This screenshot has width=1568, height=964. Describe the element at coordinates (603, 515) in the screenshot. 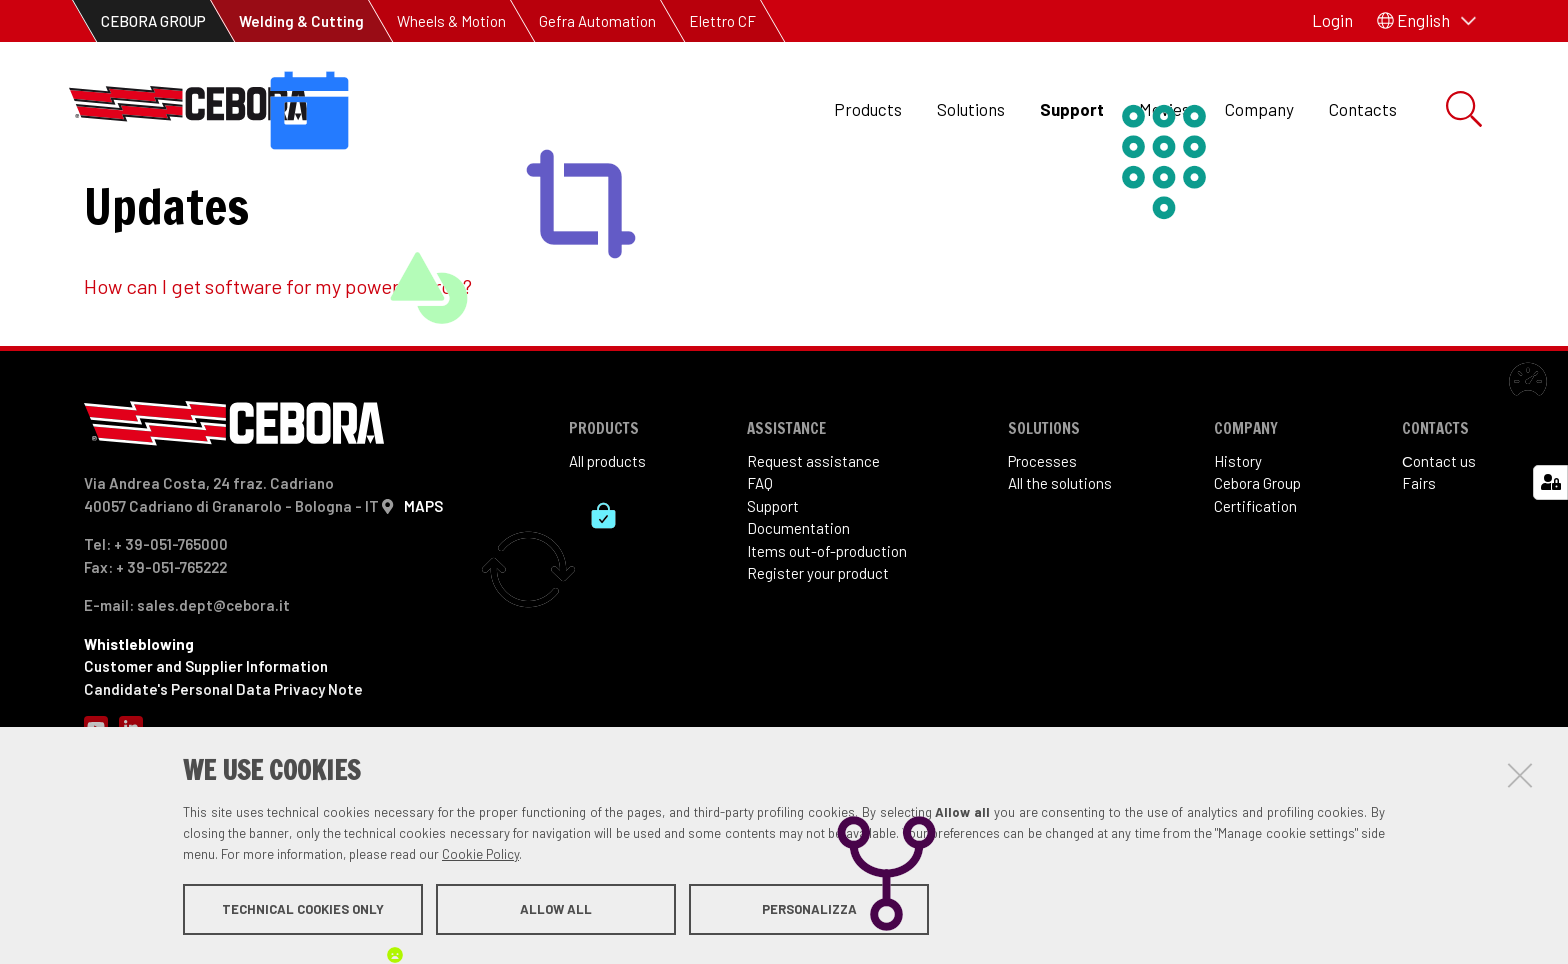

I see `purchase completed successfully` at that location.